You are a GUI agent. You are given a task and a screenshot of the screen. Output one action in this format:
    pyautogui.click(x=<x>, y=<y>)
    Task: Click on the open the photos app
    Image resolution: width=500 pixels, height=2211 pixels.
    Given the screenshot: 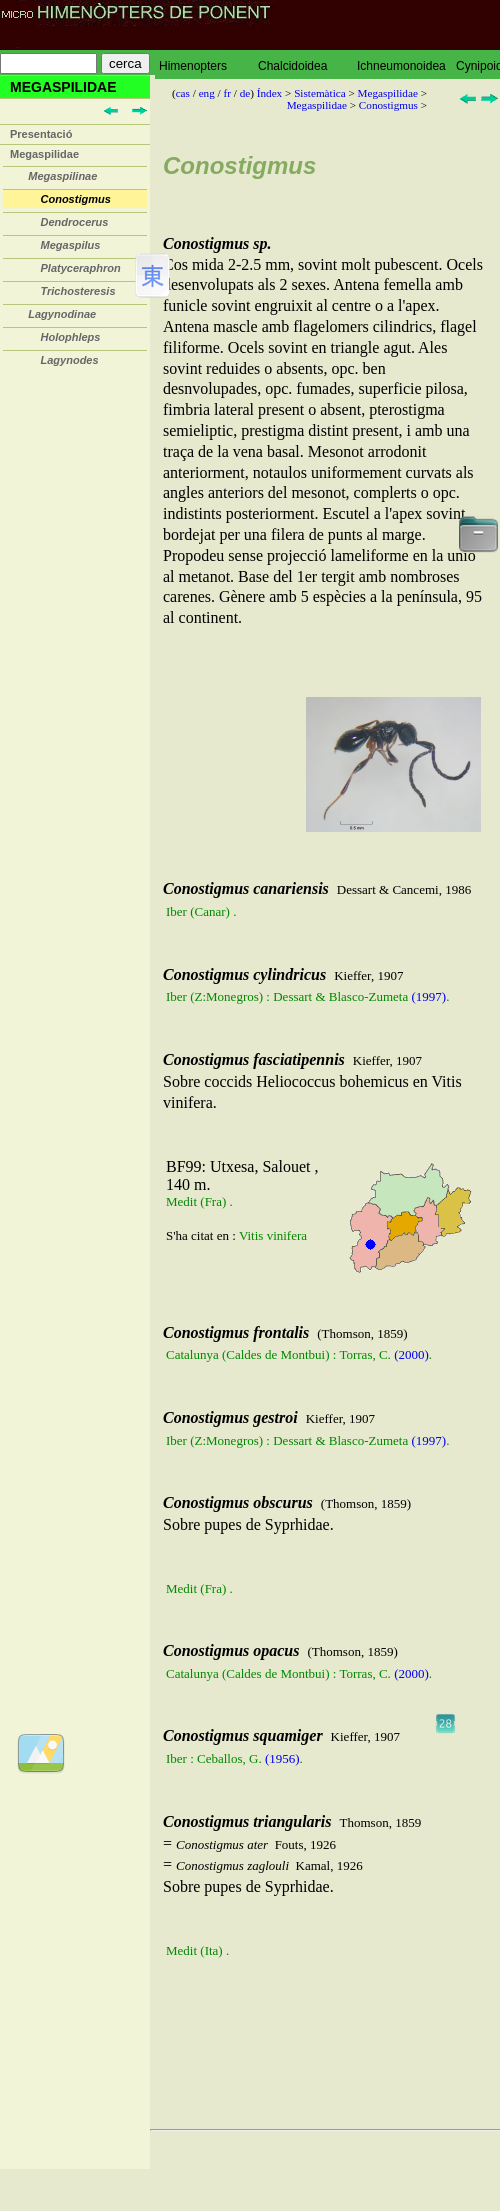 What is the action you would take?
    pyautogui.click(x=41, y=1753)
    